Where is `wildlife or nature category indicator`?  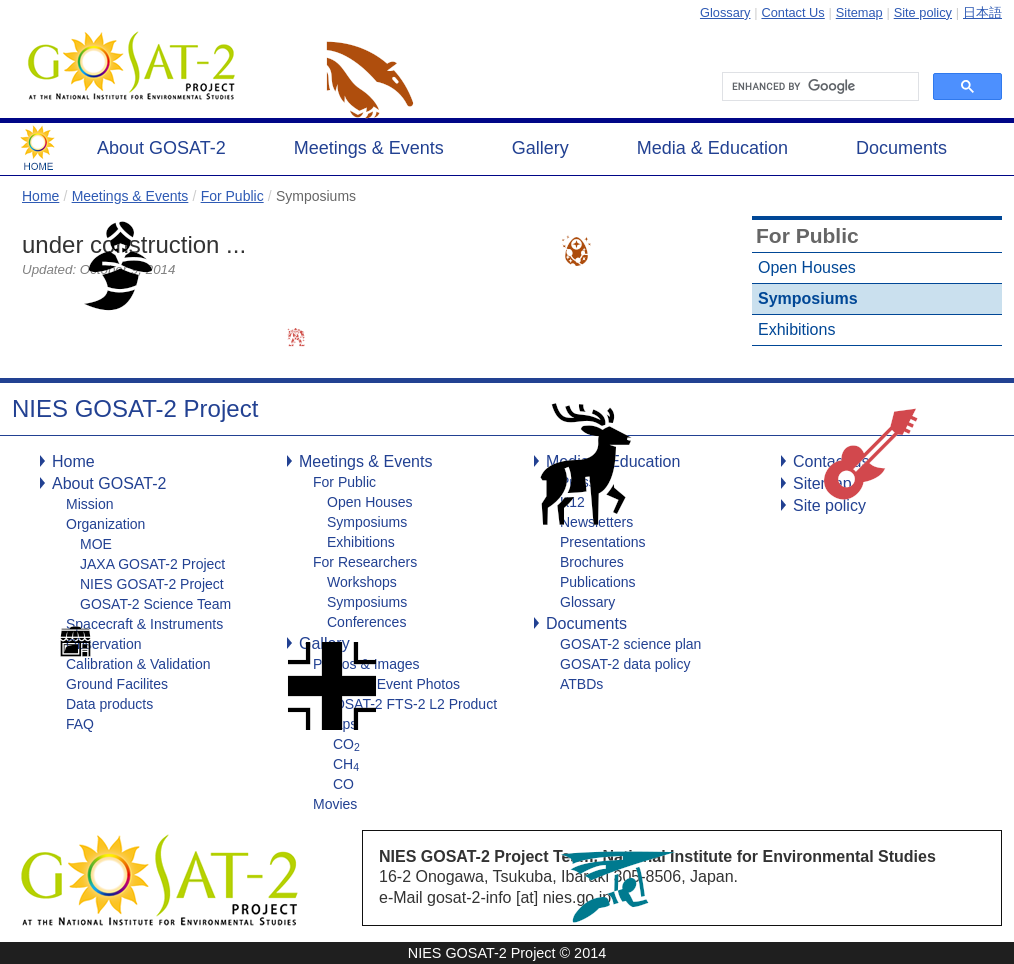
wildlife or nature category indicator is located at coordinates (586, 464).